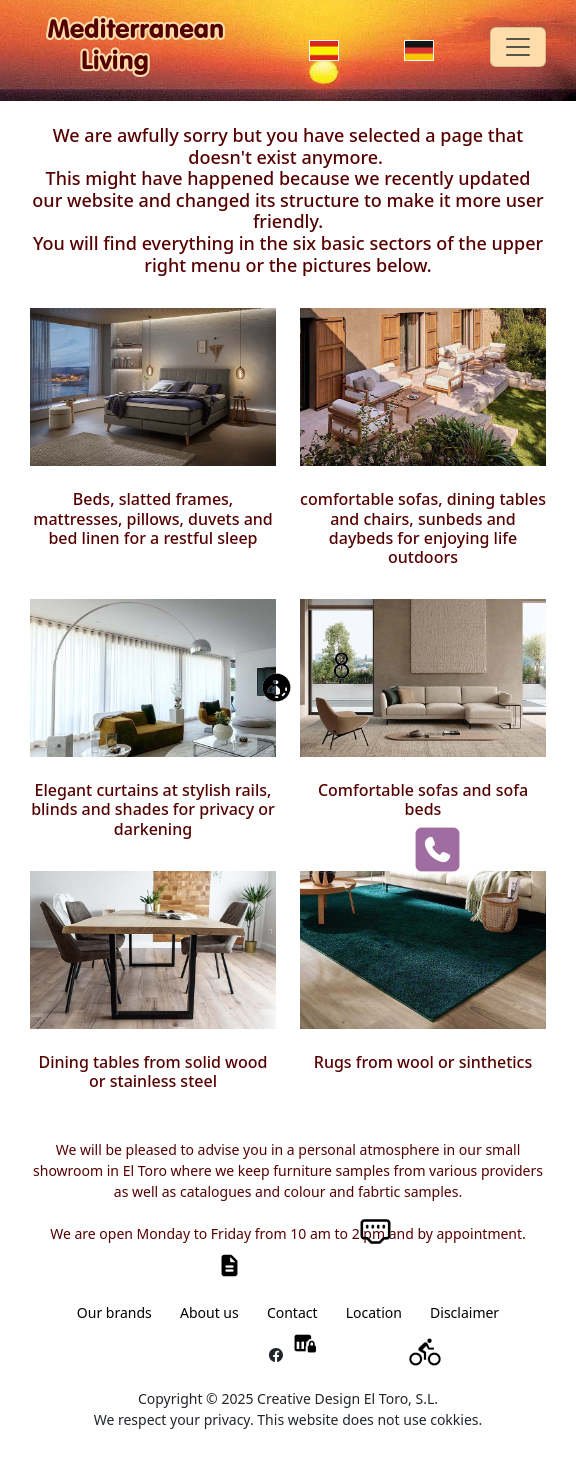 Image resolution: width=576 pixels, height=1470 pixels. What do you see at coordinates (304, 1343) in the screenshot?
I see `lock a column in a spreadsheet or table` at bounding box center [304, 1343].